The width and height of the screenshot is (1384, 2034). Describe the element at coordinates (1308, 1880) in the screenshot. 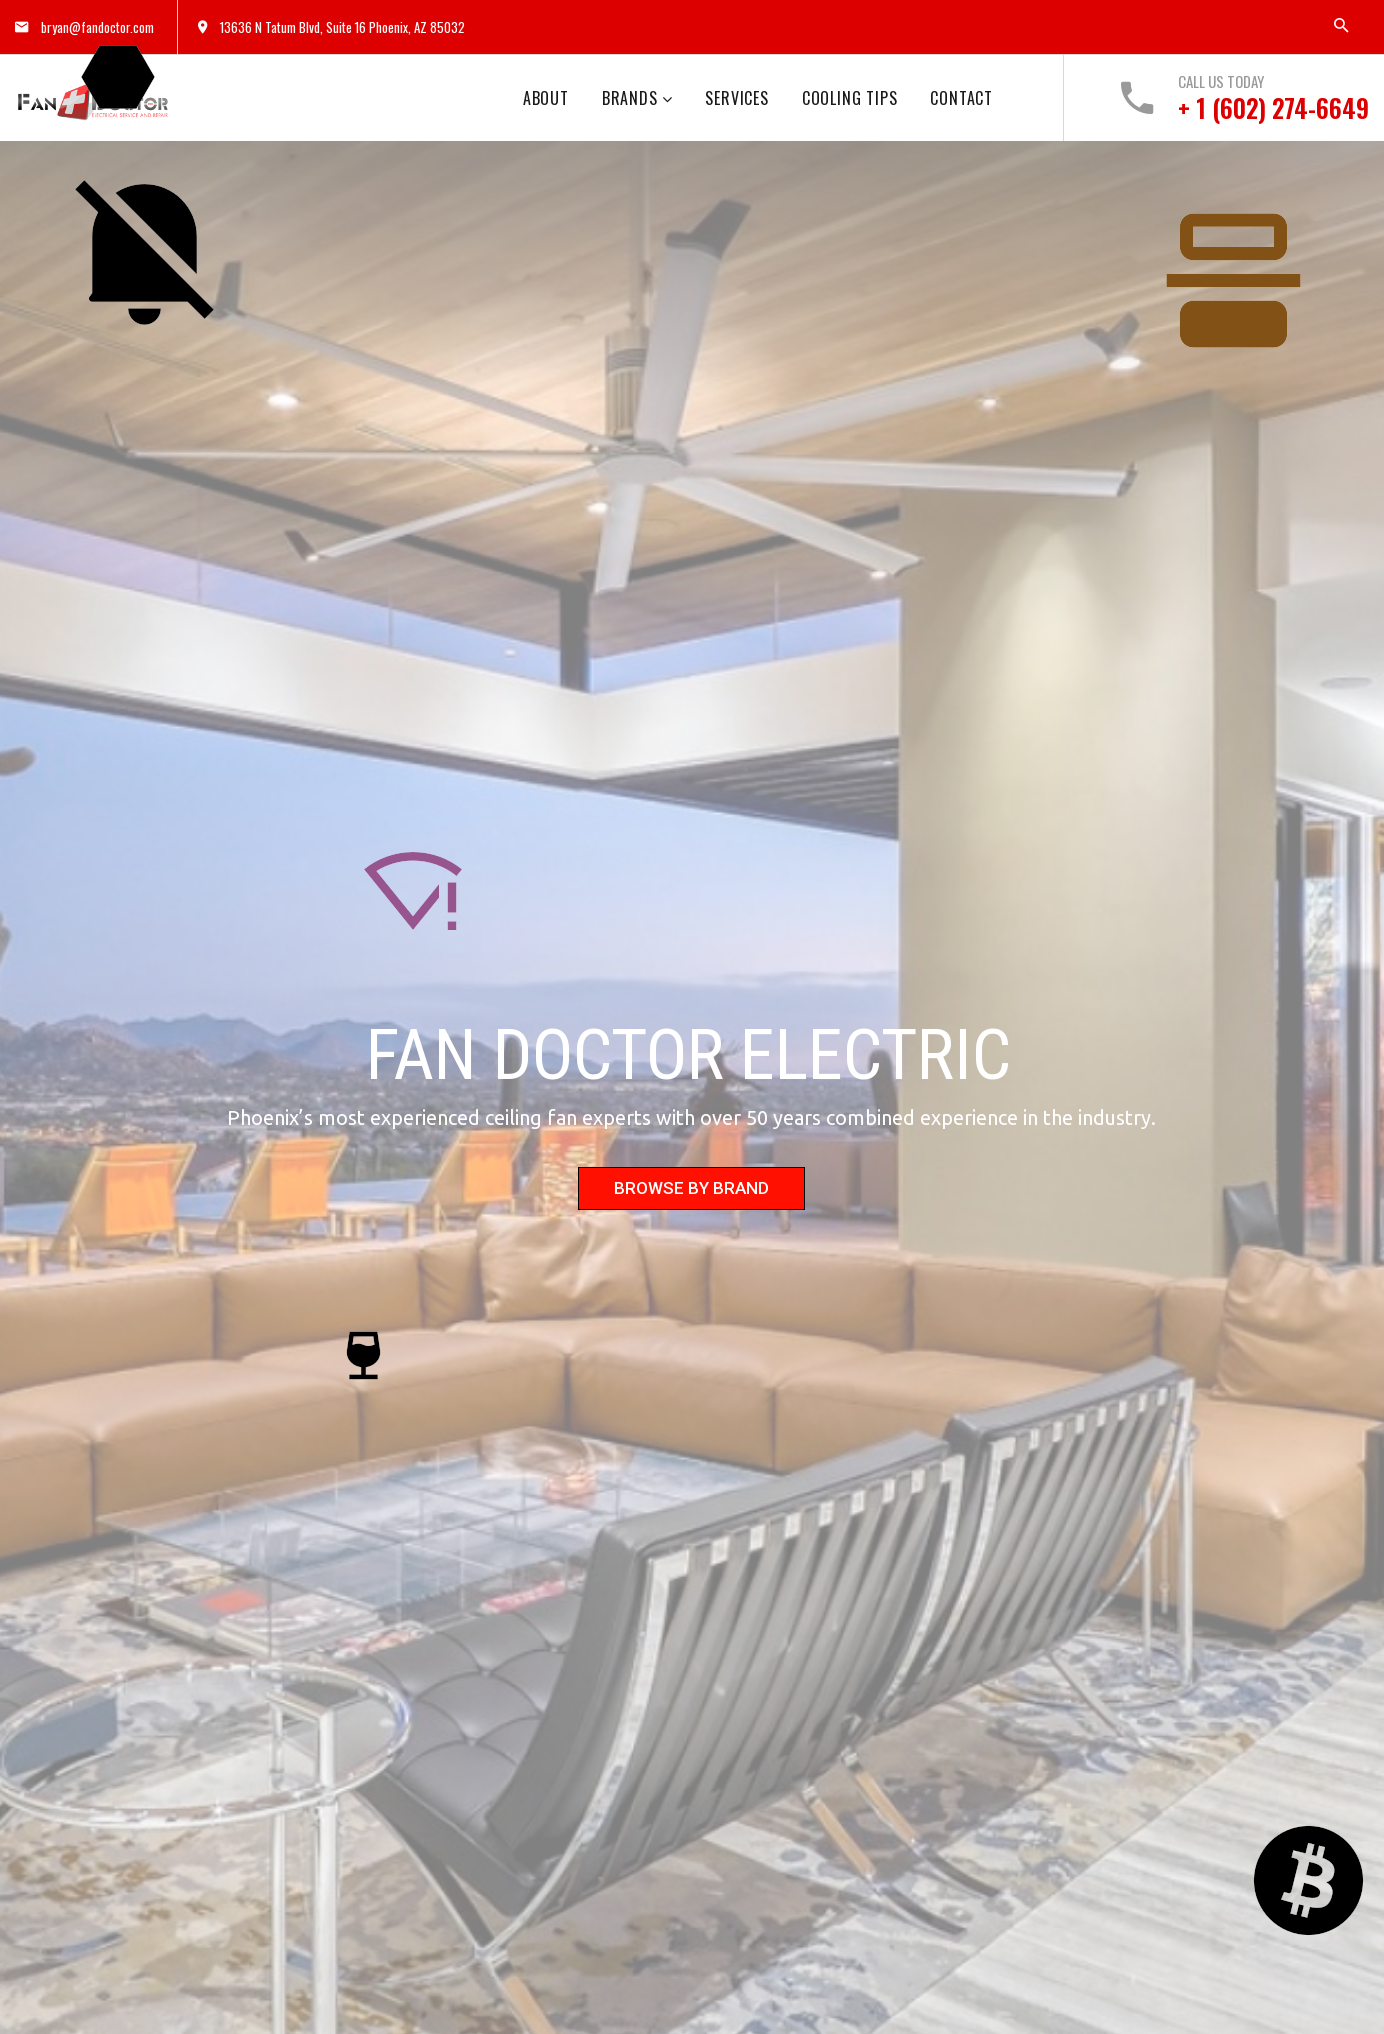

I see `bitcoin logo` at that location.